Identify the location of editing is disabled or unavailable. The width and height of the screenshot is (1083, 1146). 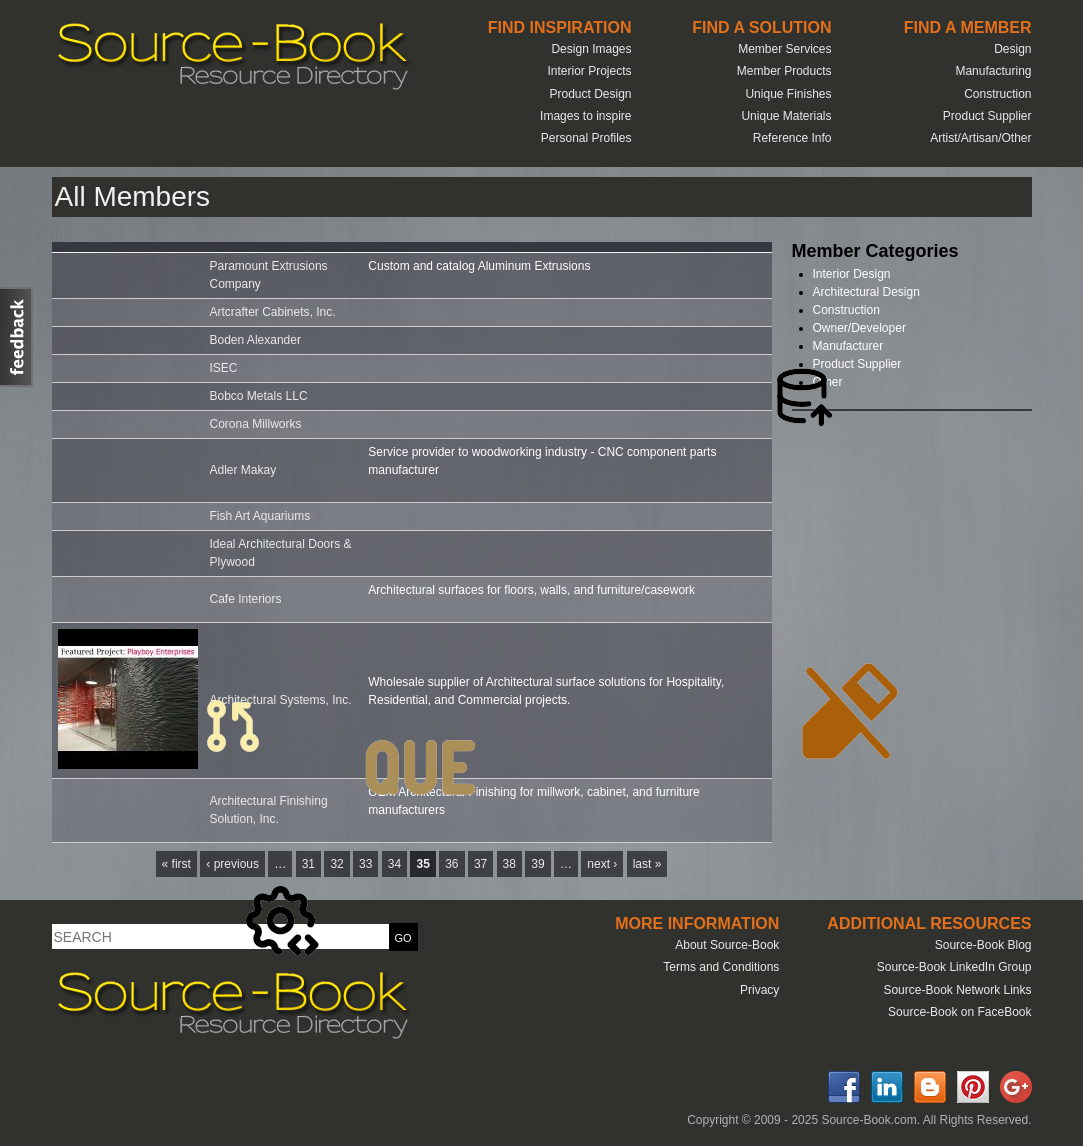
(848, 713).